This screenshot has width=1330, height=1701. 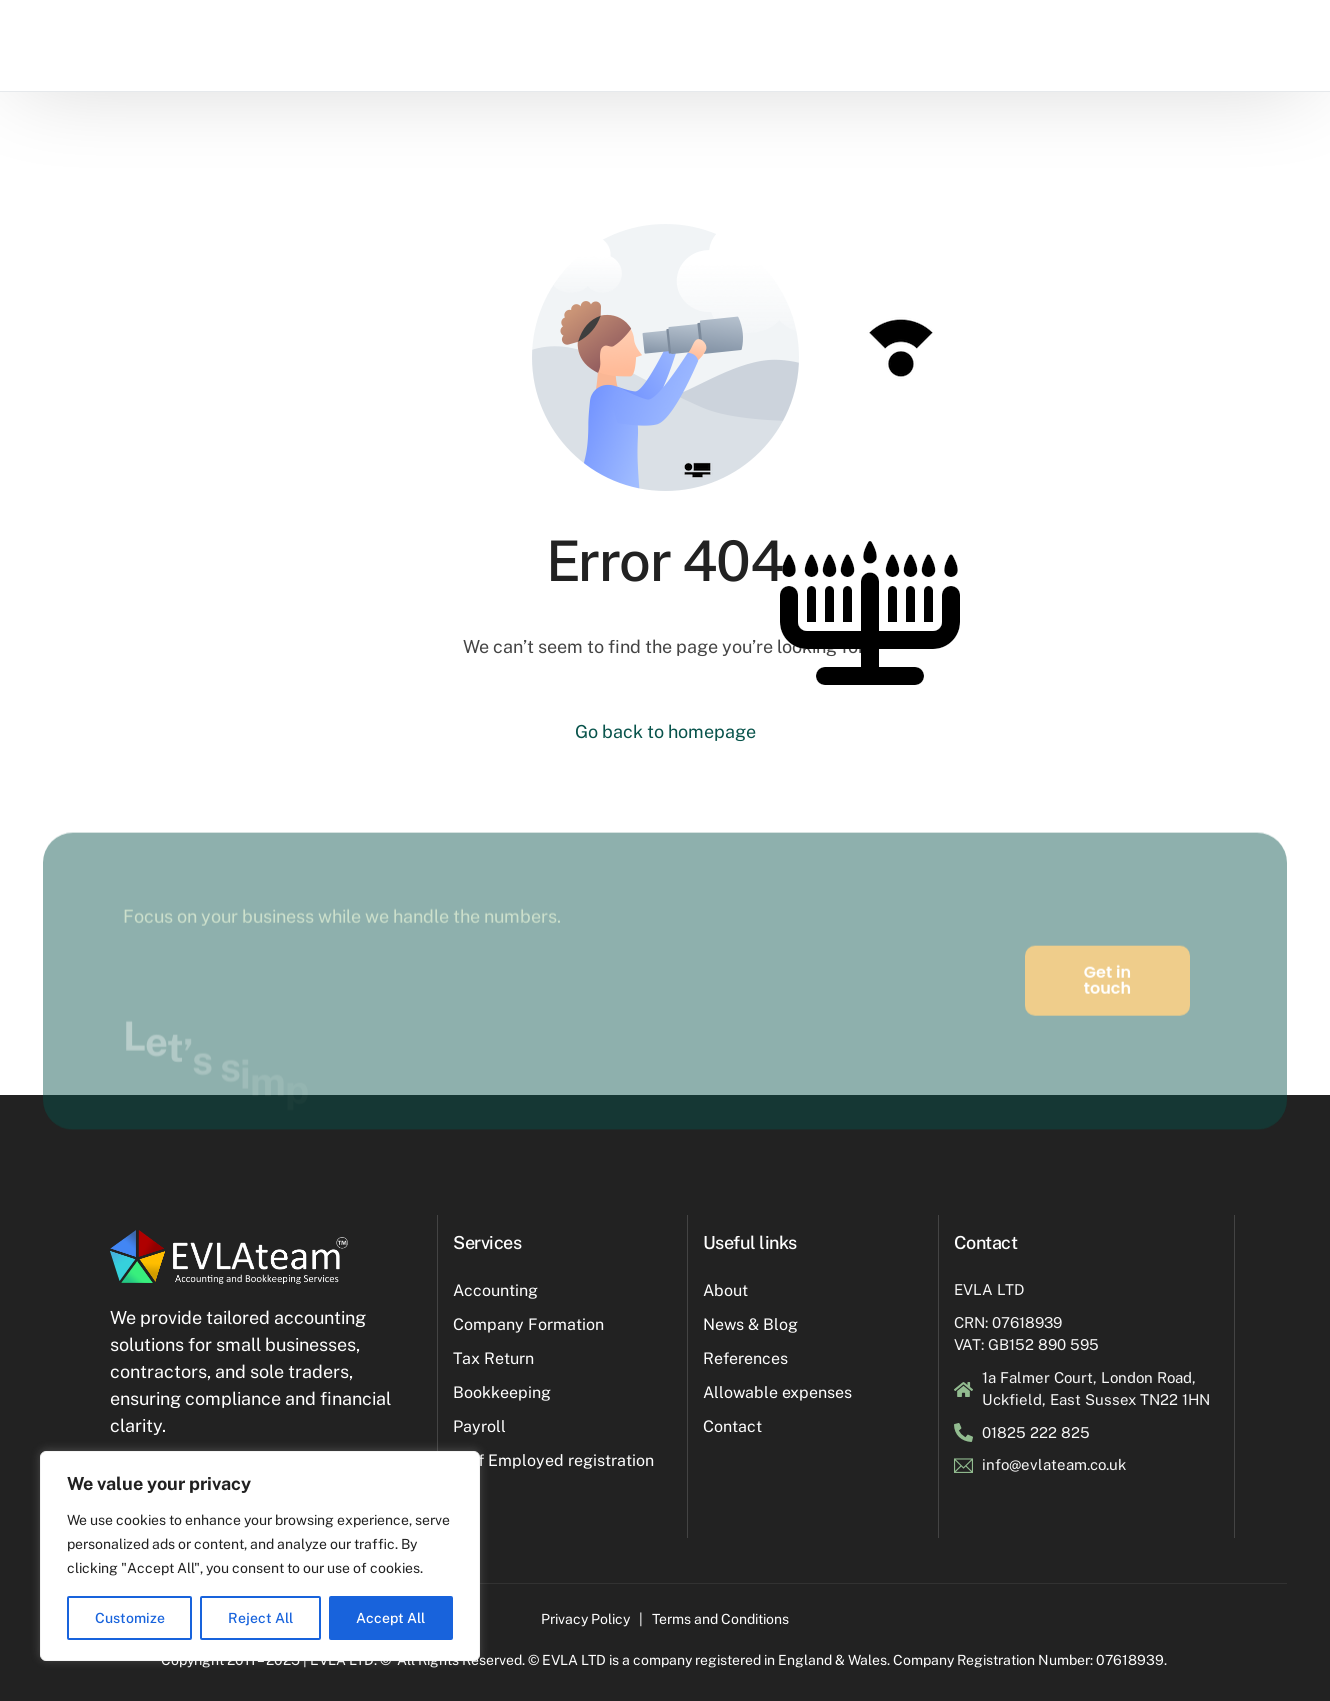 What do you see at coordinates (697, 469) in the screenshot?
I see `select flat bed seat option for flight` at bounding box center [697, 469].